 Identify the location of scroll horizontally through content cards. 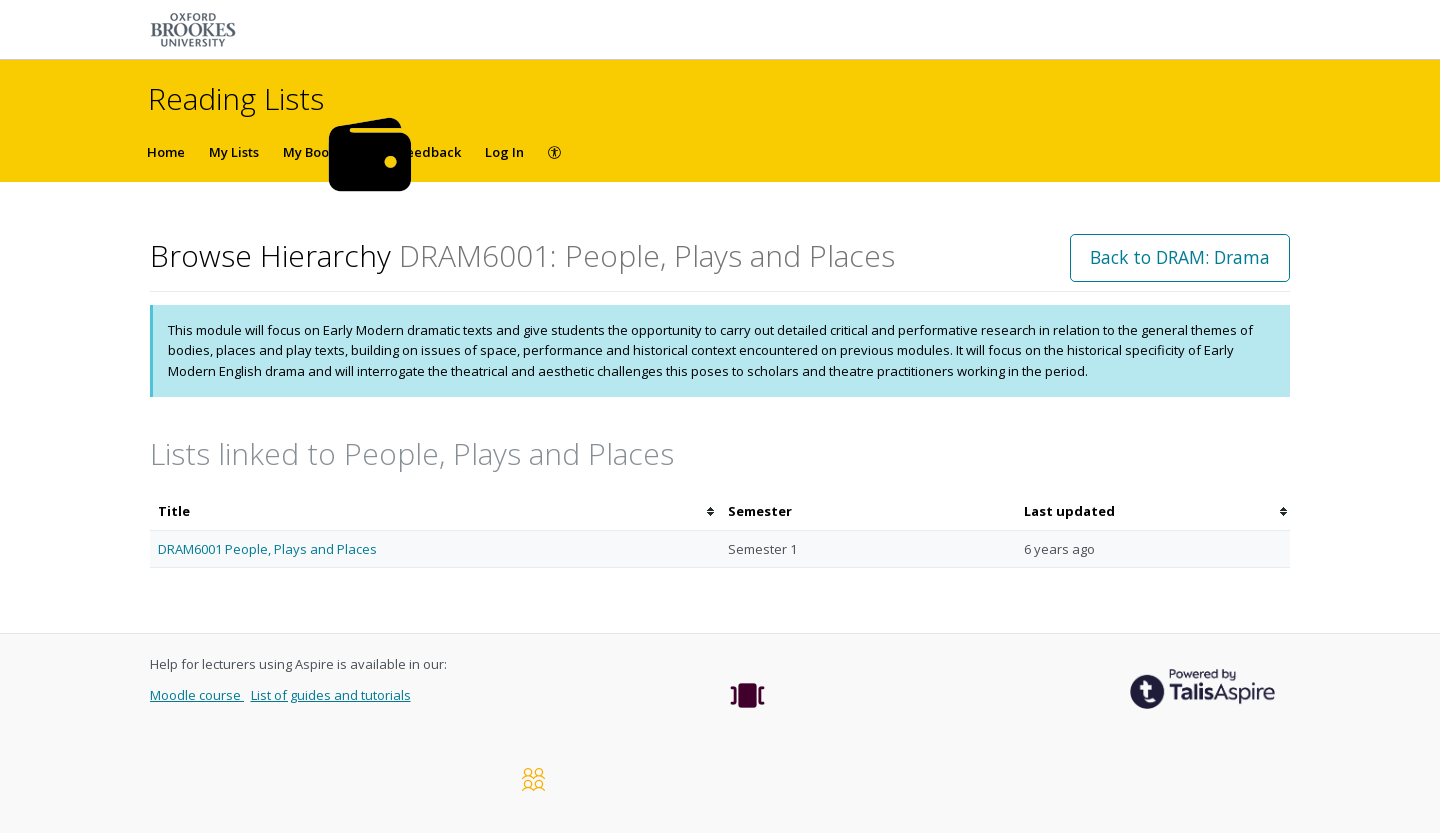
(747, 695).